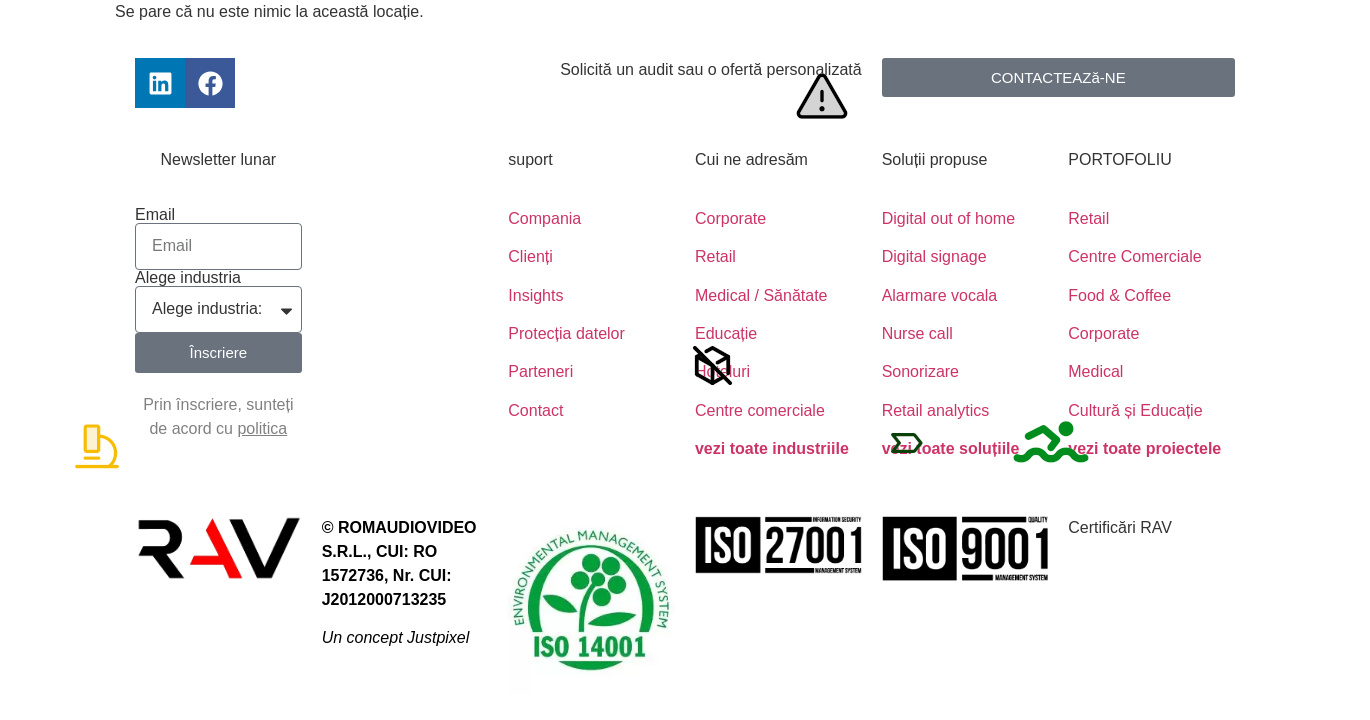 Image resolution: width=1370 pixels, height=720 pixels. I want to click on indicates a warning or caution state, so click(822, 97).